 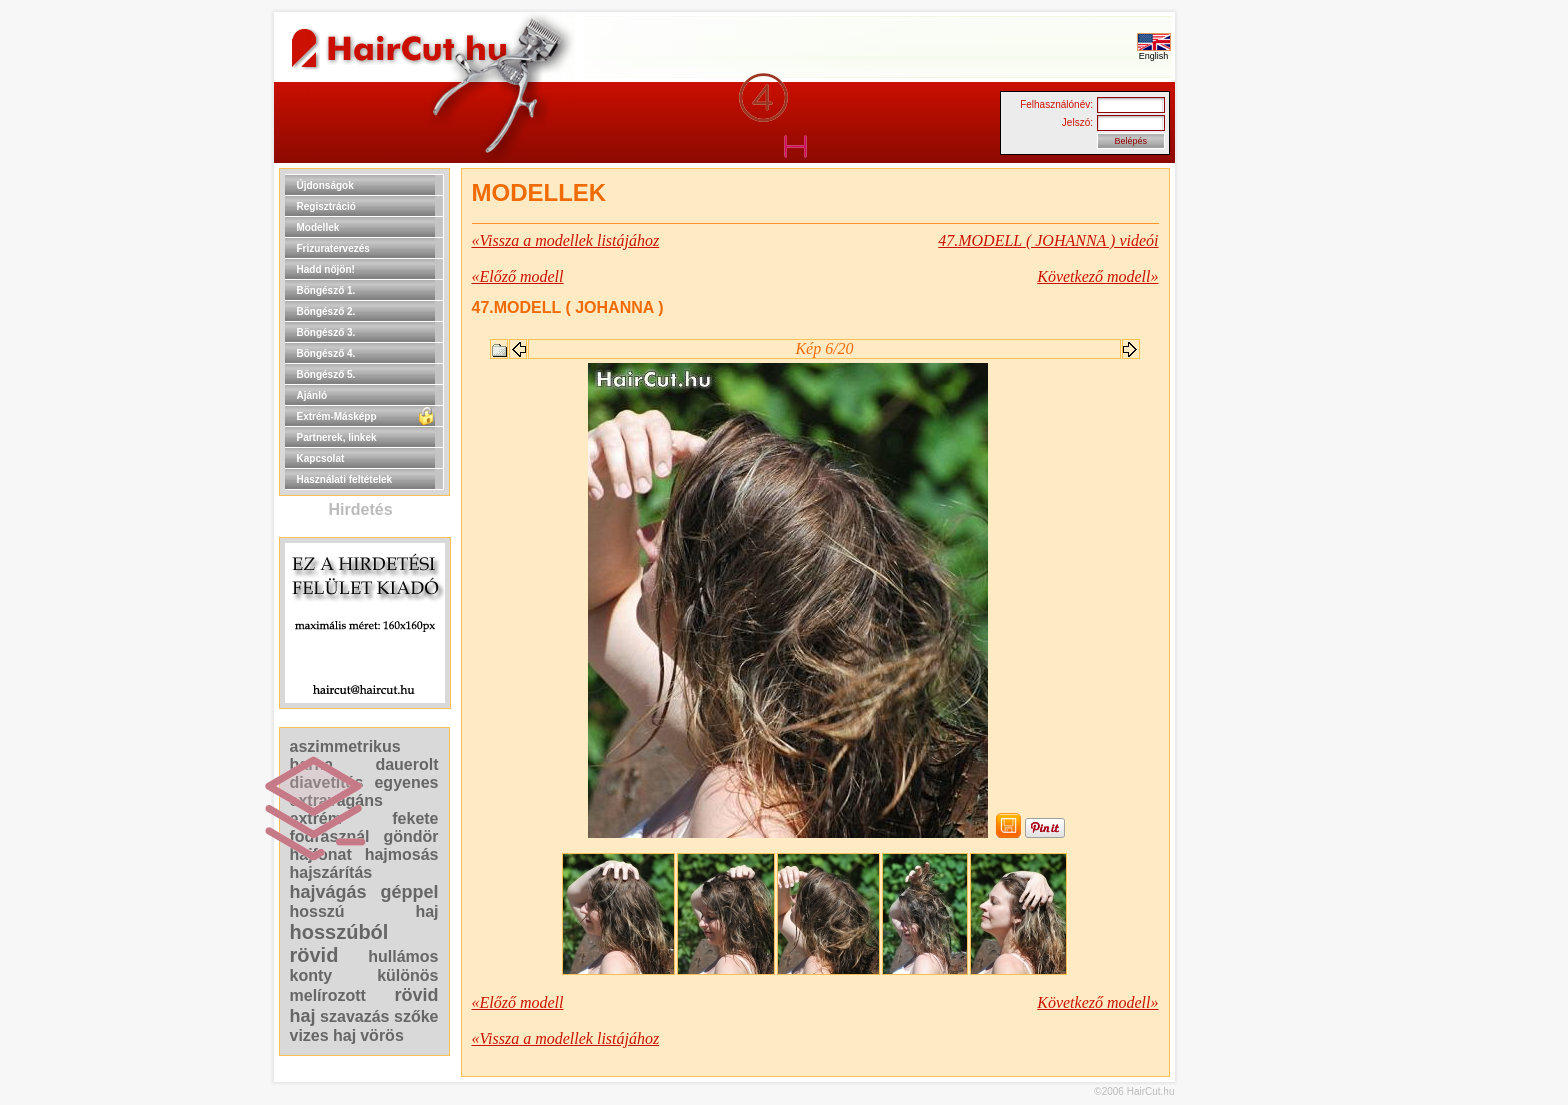 I want to click on remove a layer from the stack, so click(x=313, y=808).